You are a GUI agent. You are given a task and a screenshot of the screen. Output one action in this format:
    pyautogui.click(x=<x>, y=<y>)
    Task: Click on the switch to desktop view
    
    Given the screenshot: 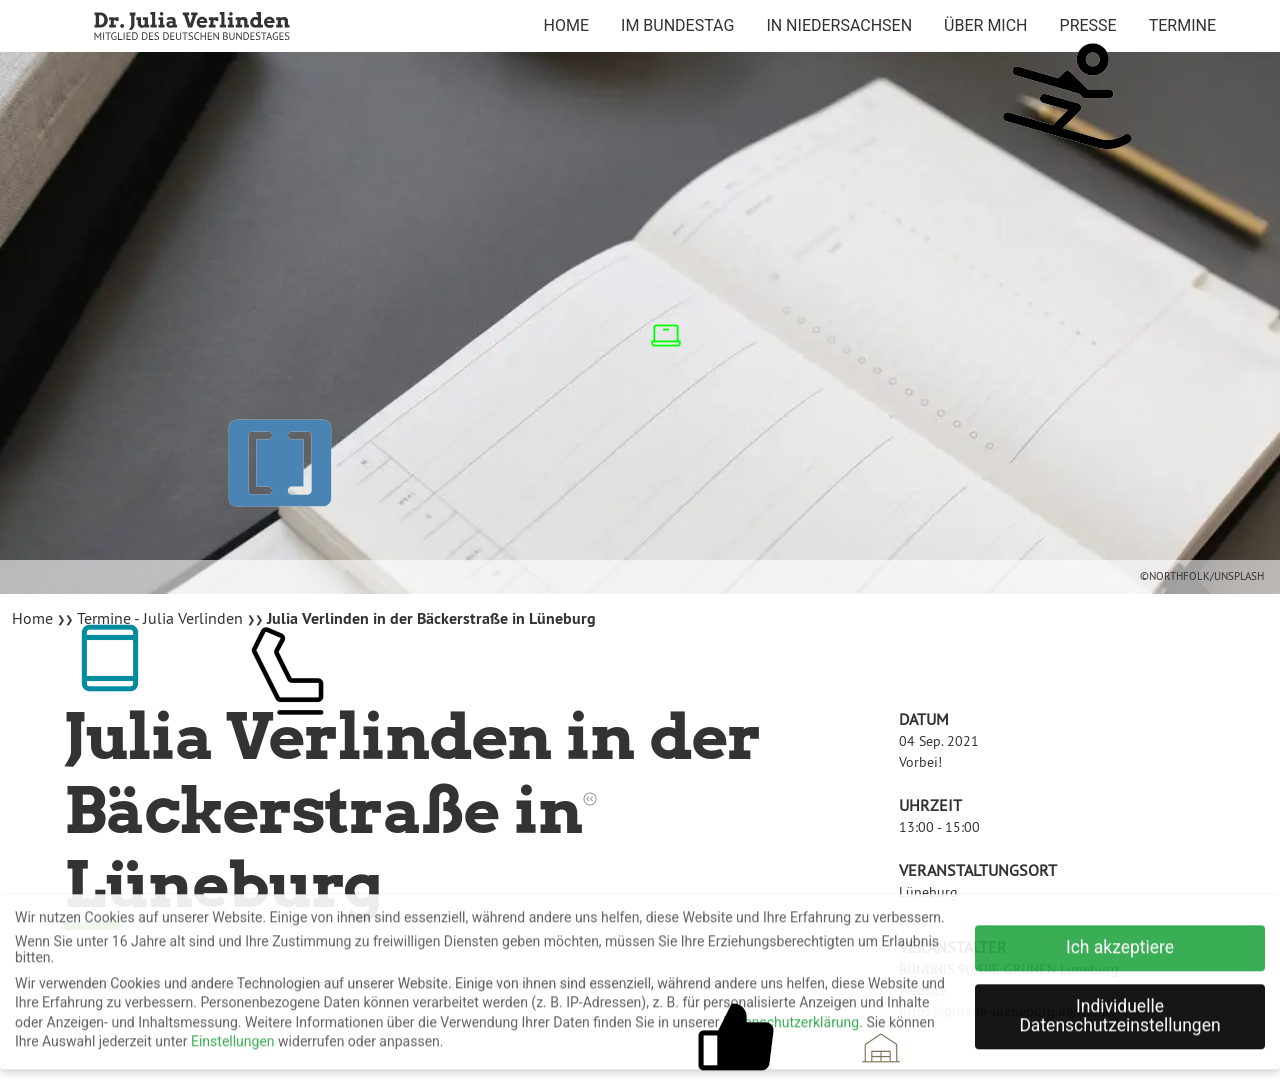 What is the action you would take?
    pyautogui.click(x=666, y=335)
    